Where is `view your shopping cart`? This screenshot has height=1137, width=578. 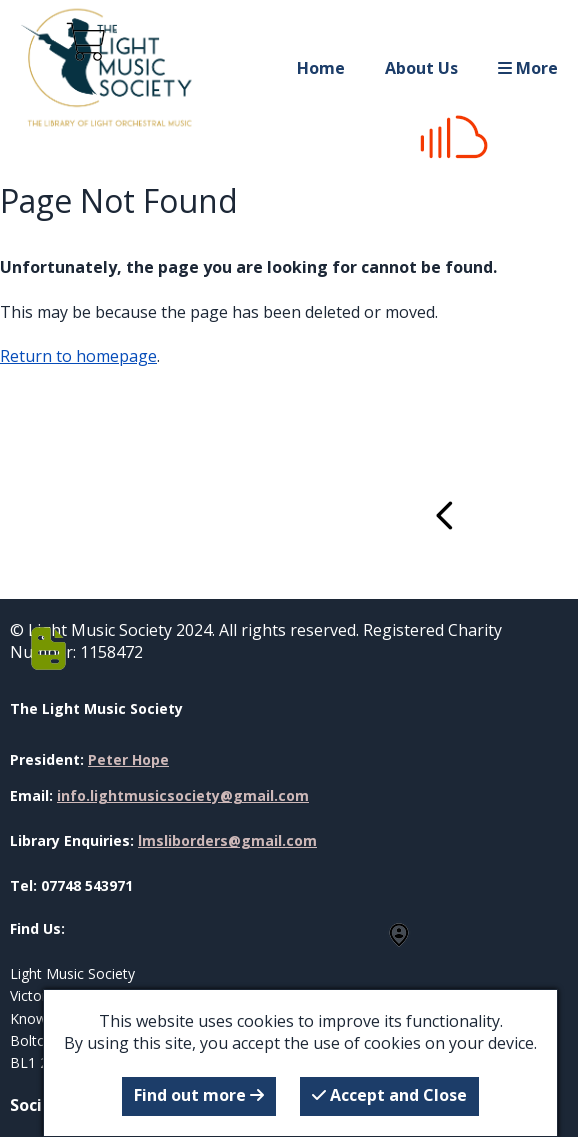
view your shopping cart is located at coordinates (86, 42).